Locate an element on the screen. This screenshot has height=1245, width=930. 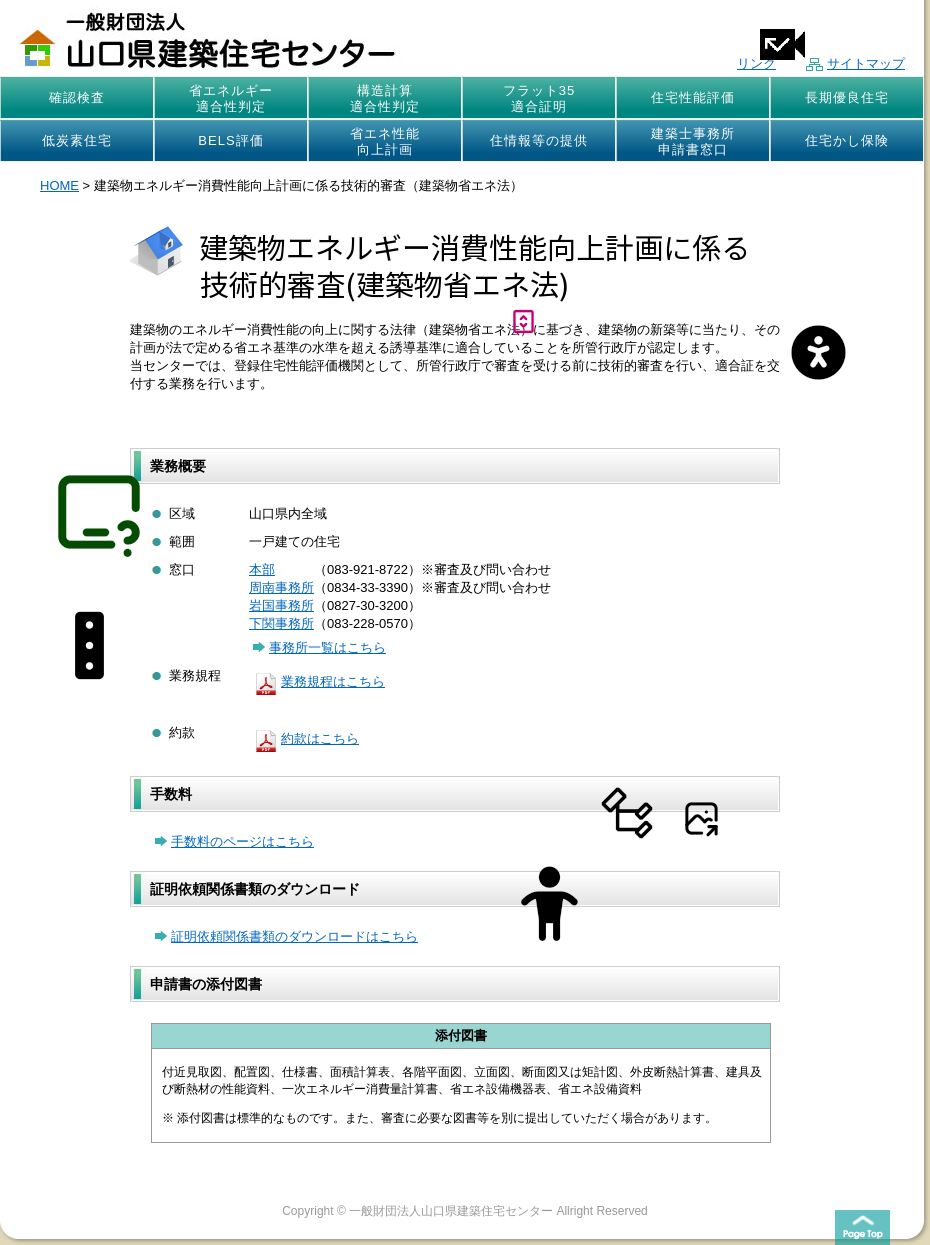
indicates a class definition in code is located at coordinates (627, 813).